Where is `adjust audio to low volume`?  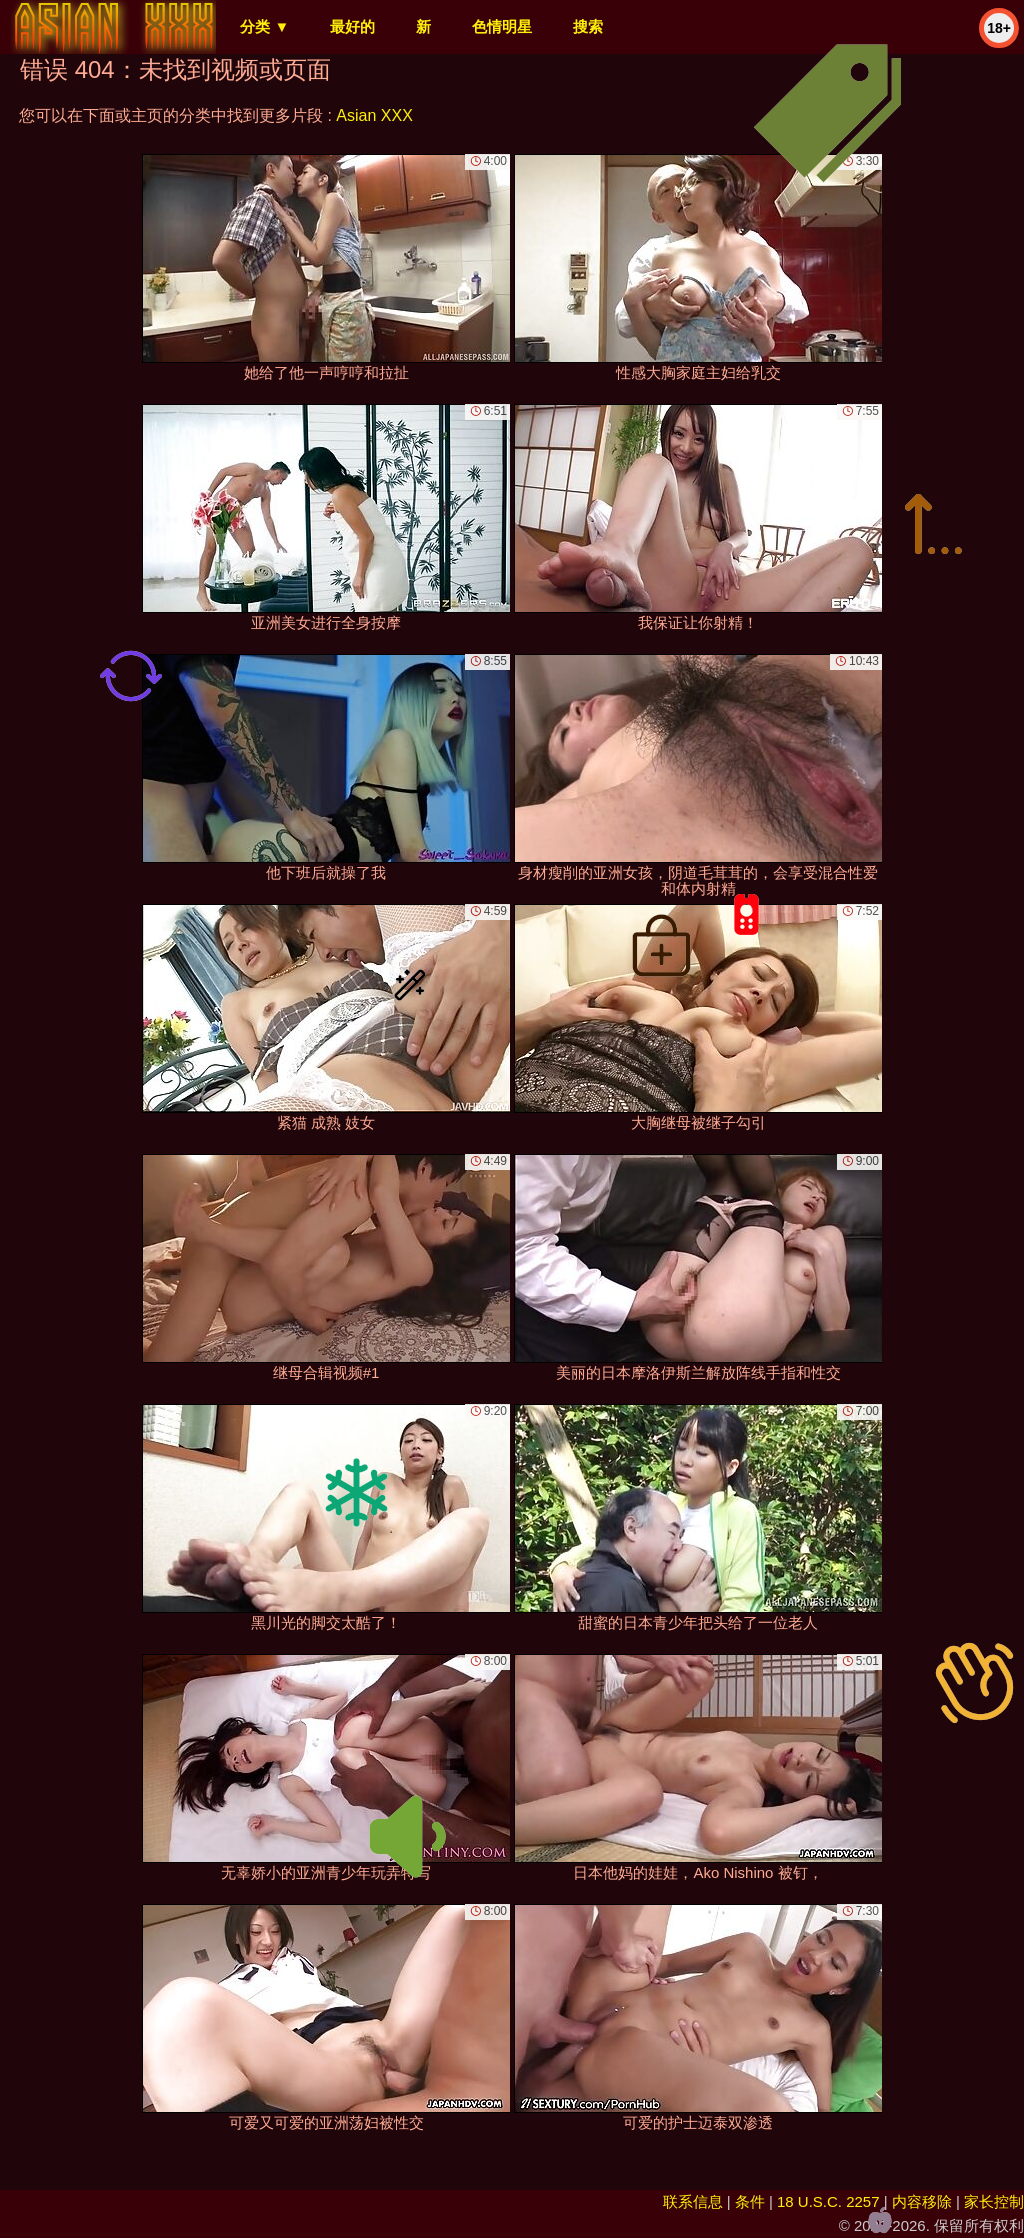 adjust audio to low volume is located at coordinates (410, 1836).